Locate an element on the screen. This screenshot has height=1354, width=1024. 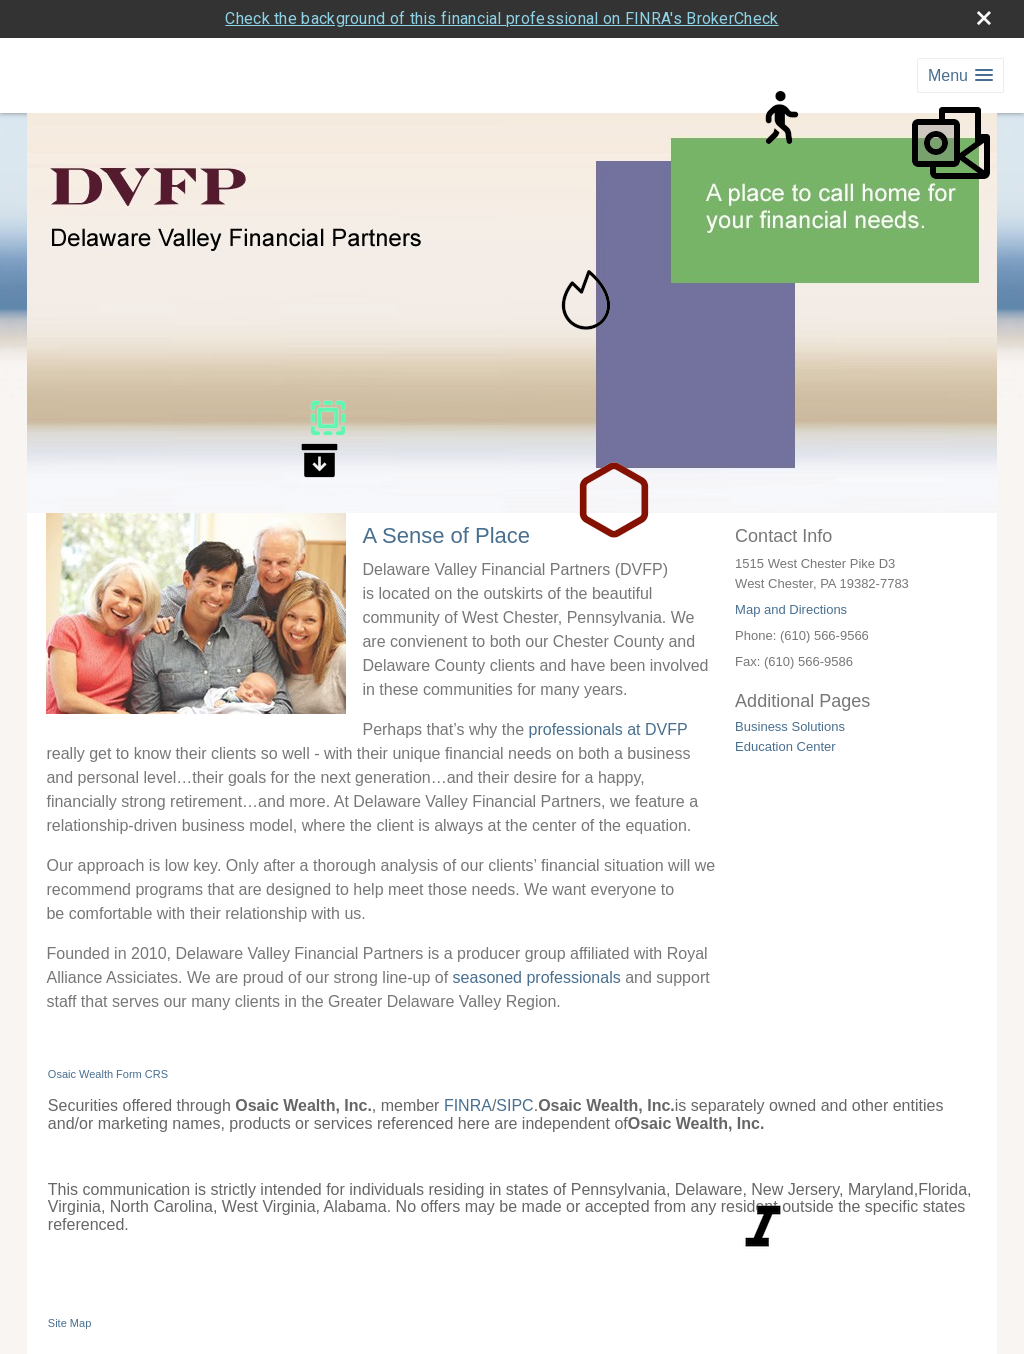
open microsoft outlook email app is located at coordinates (951, 143).